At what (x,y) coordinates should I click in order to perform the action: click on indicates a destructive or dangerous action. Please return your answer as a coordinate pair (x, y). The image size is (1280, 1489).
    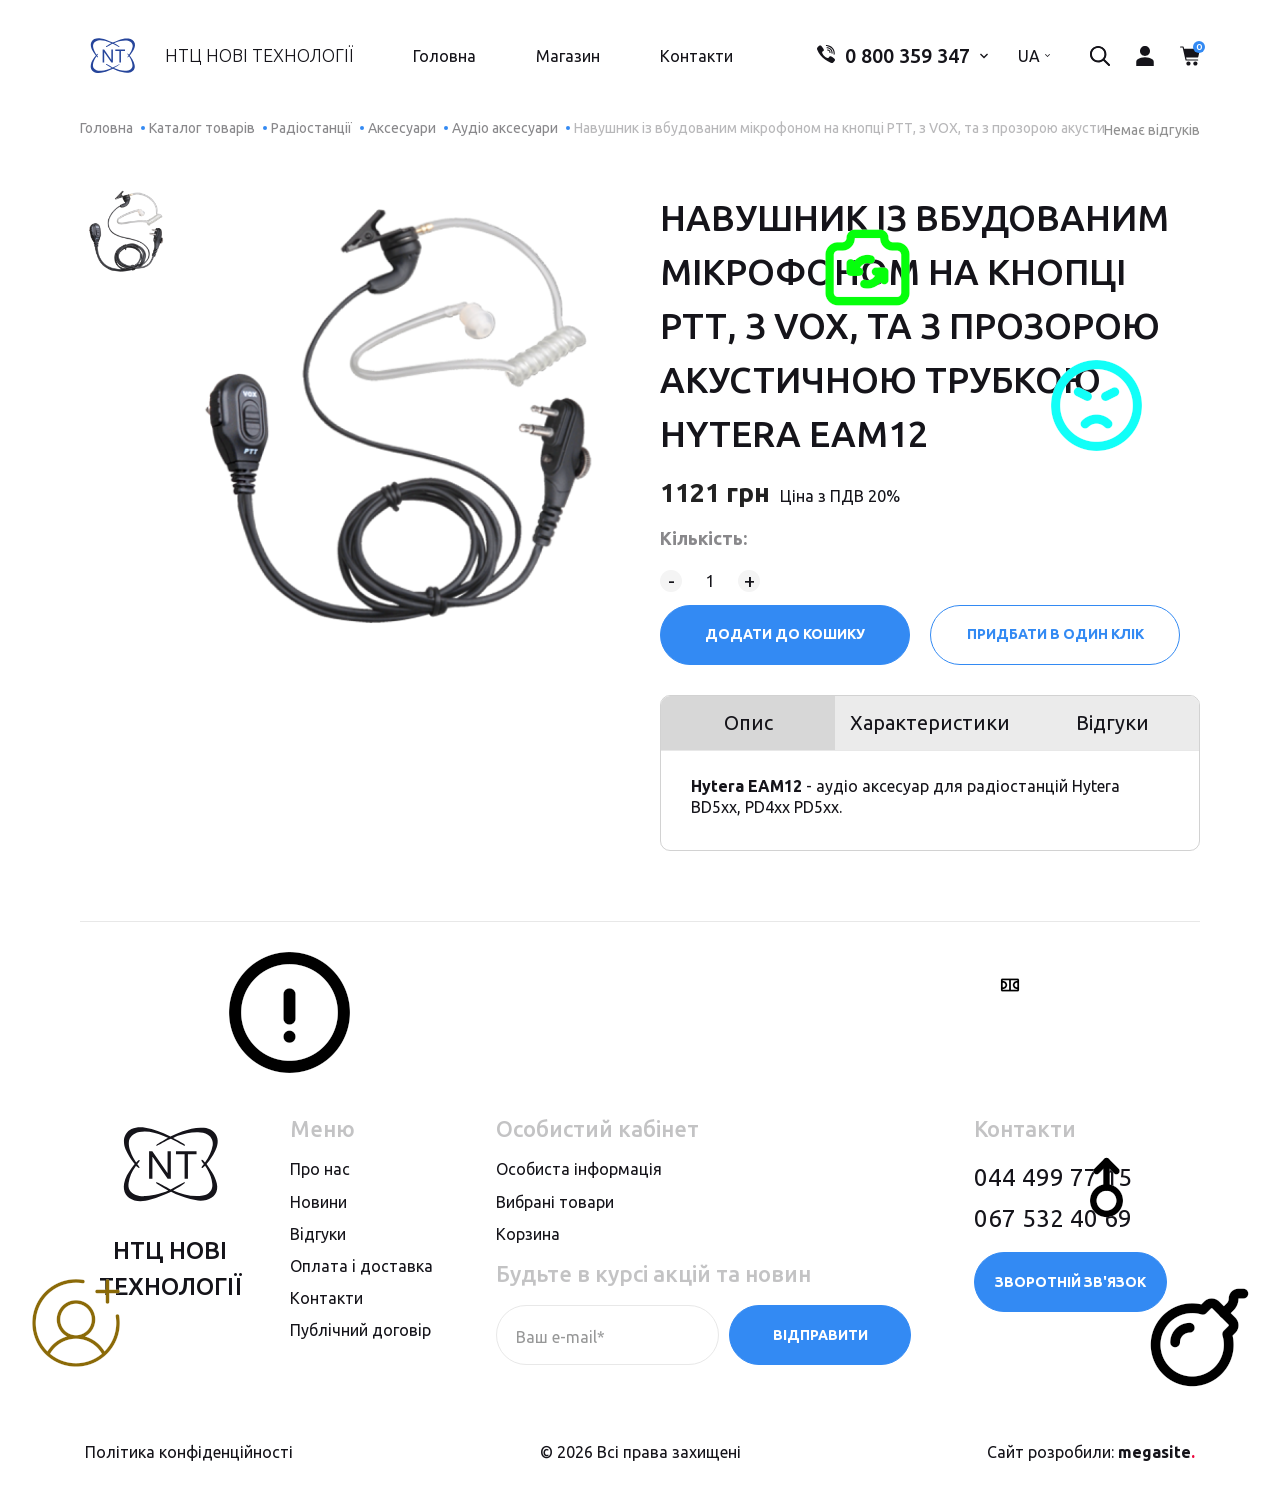
    Looking at the image, I should click on (1199, 1337).